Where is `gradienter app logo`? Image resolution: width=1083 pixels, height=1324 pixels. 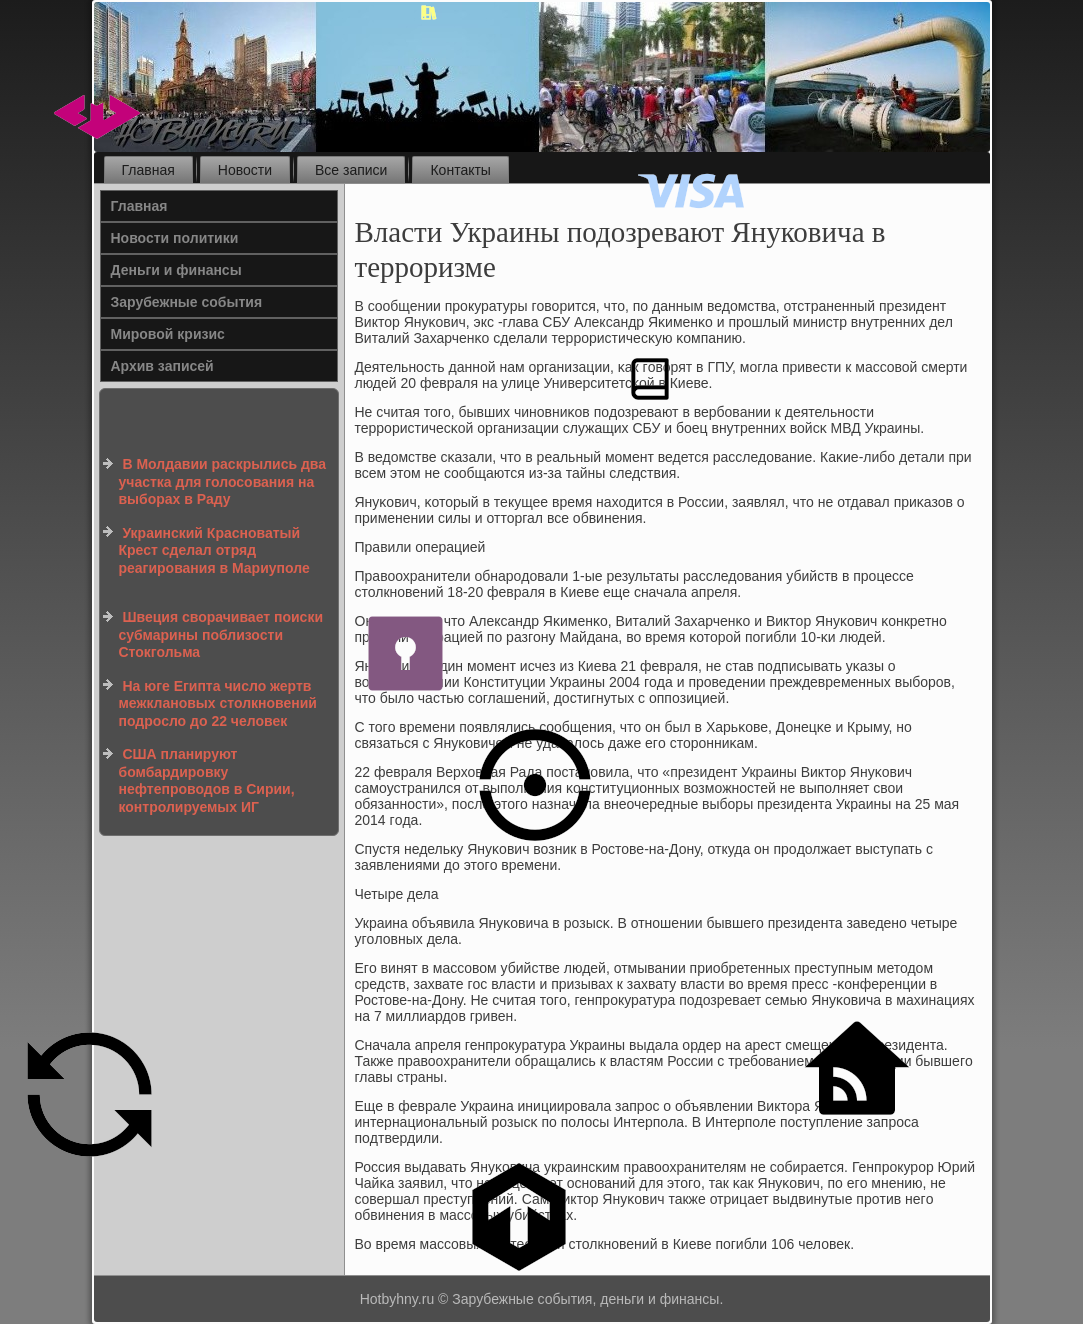
gradienter app logo is located at coordinates (535, 785).